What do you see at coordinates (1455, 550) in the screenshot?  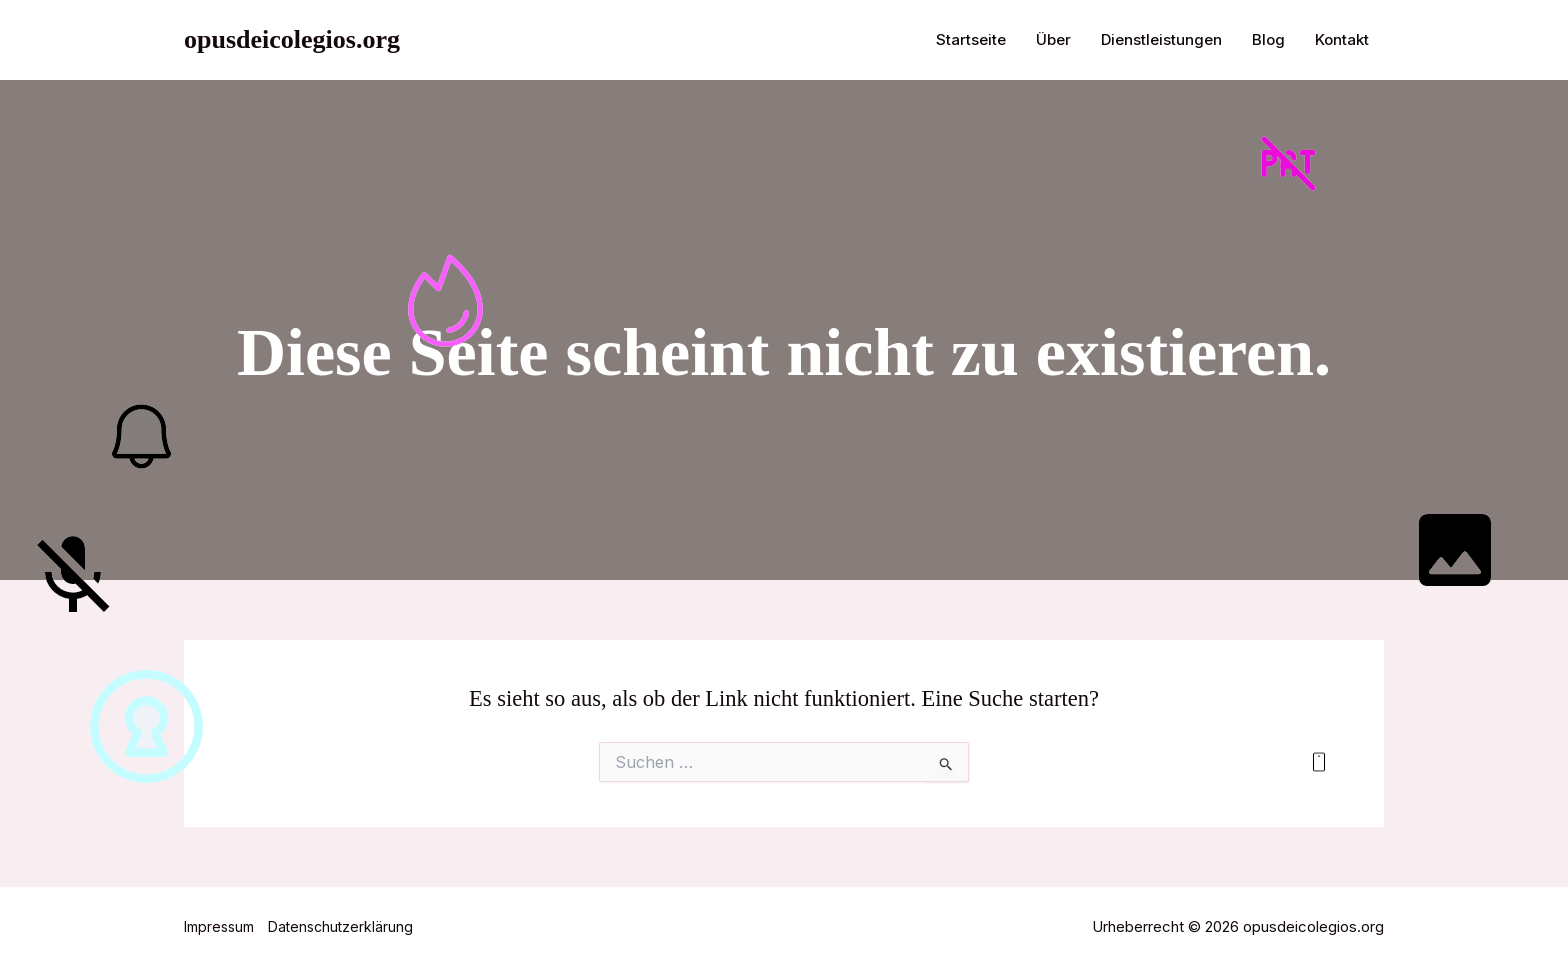 I see `view photos or images` at bounding box center [1455, 550].